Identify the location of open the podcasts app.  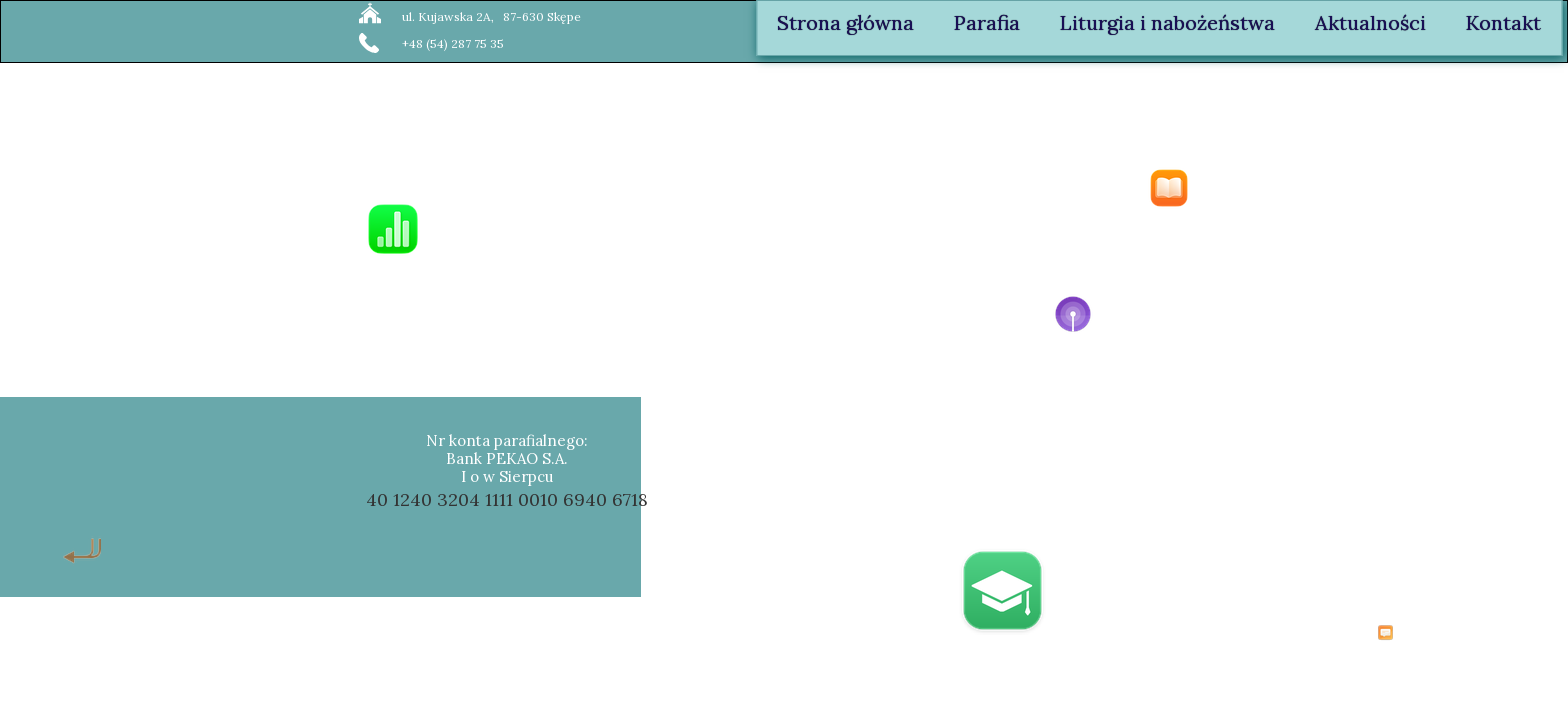
(1073, 314).